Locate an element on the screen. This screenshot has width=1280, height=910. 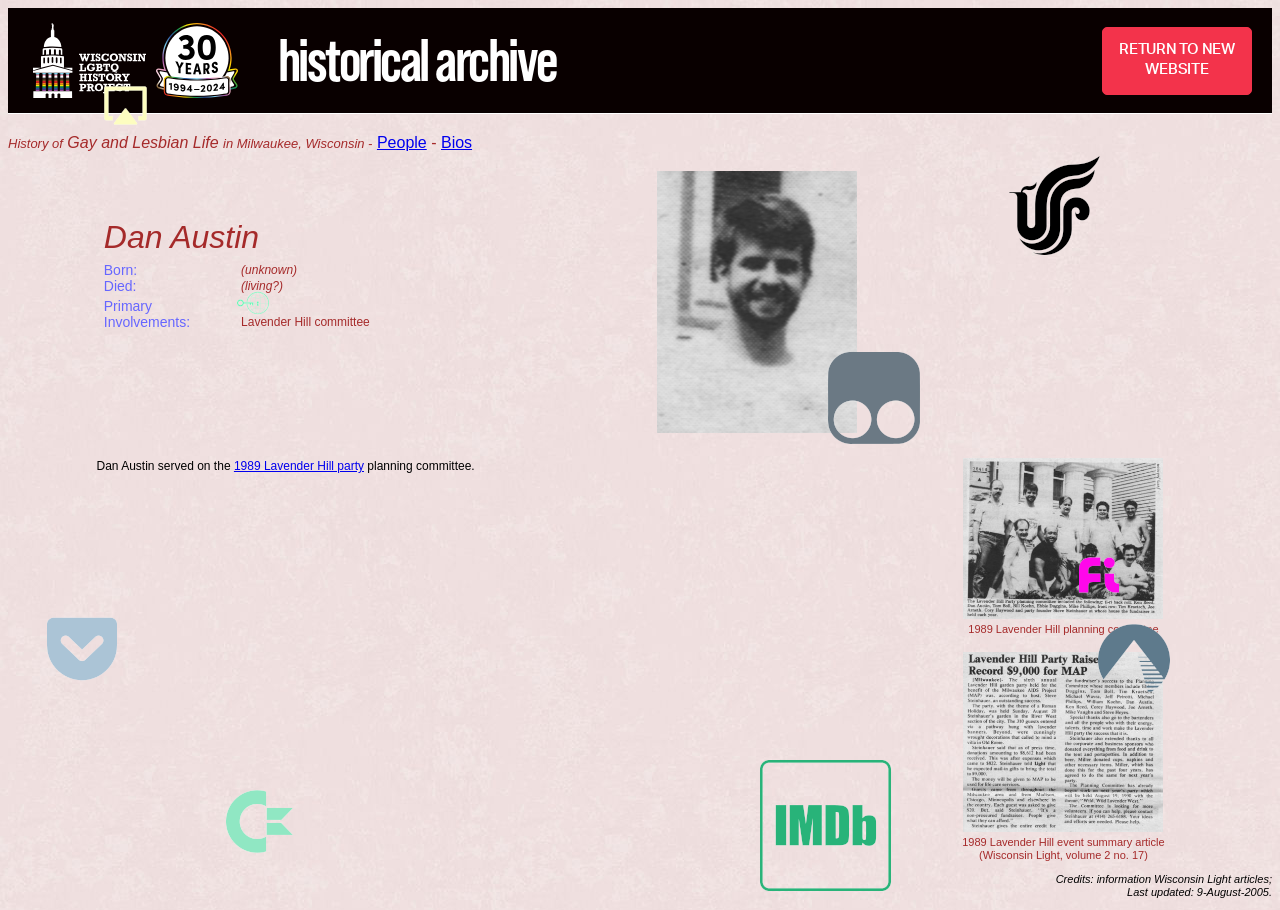
stream content to an airplay-enabled device is located at coordinates (125, 105).